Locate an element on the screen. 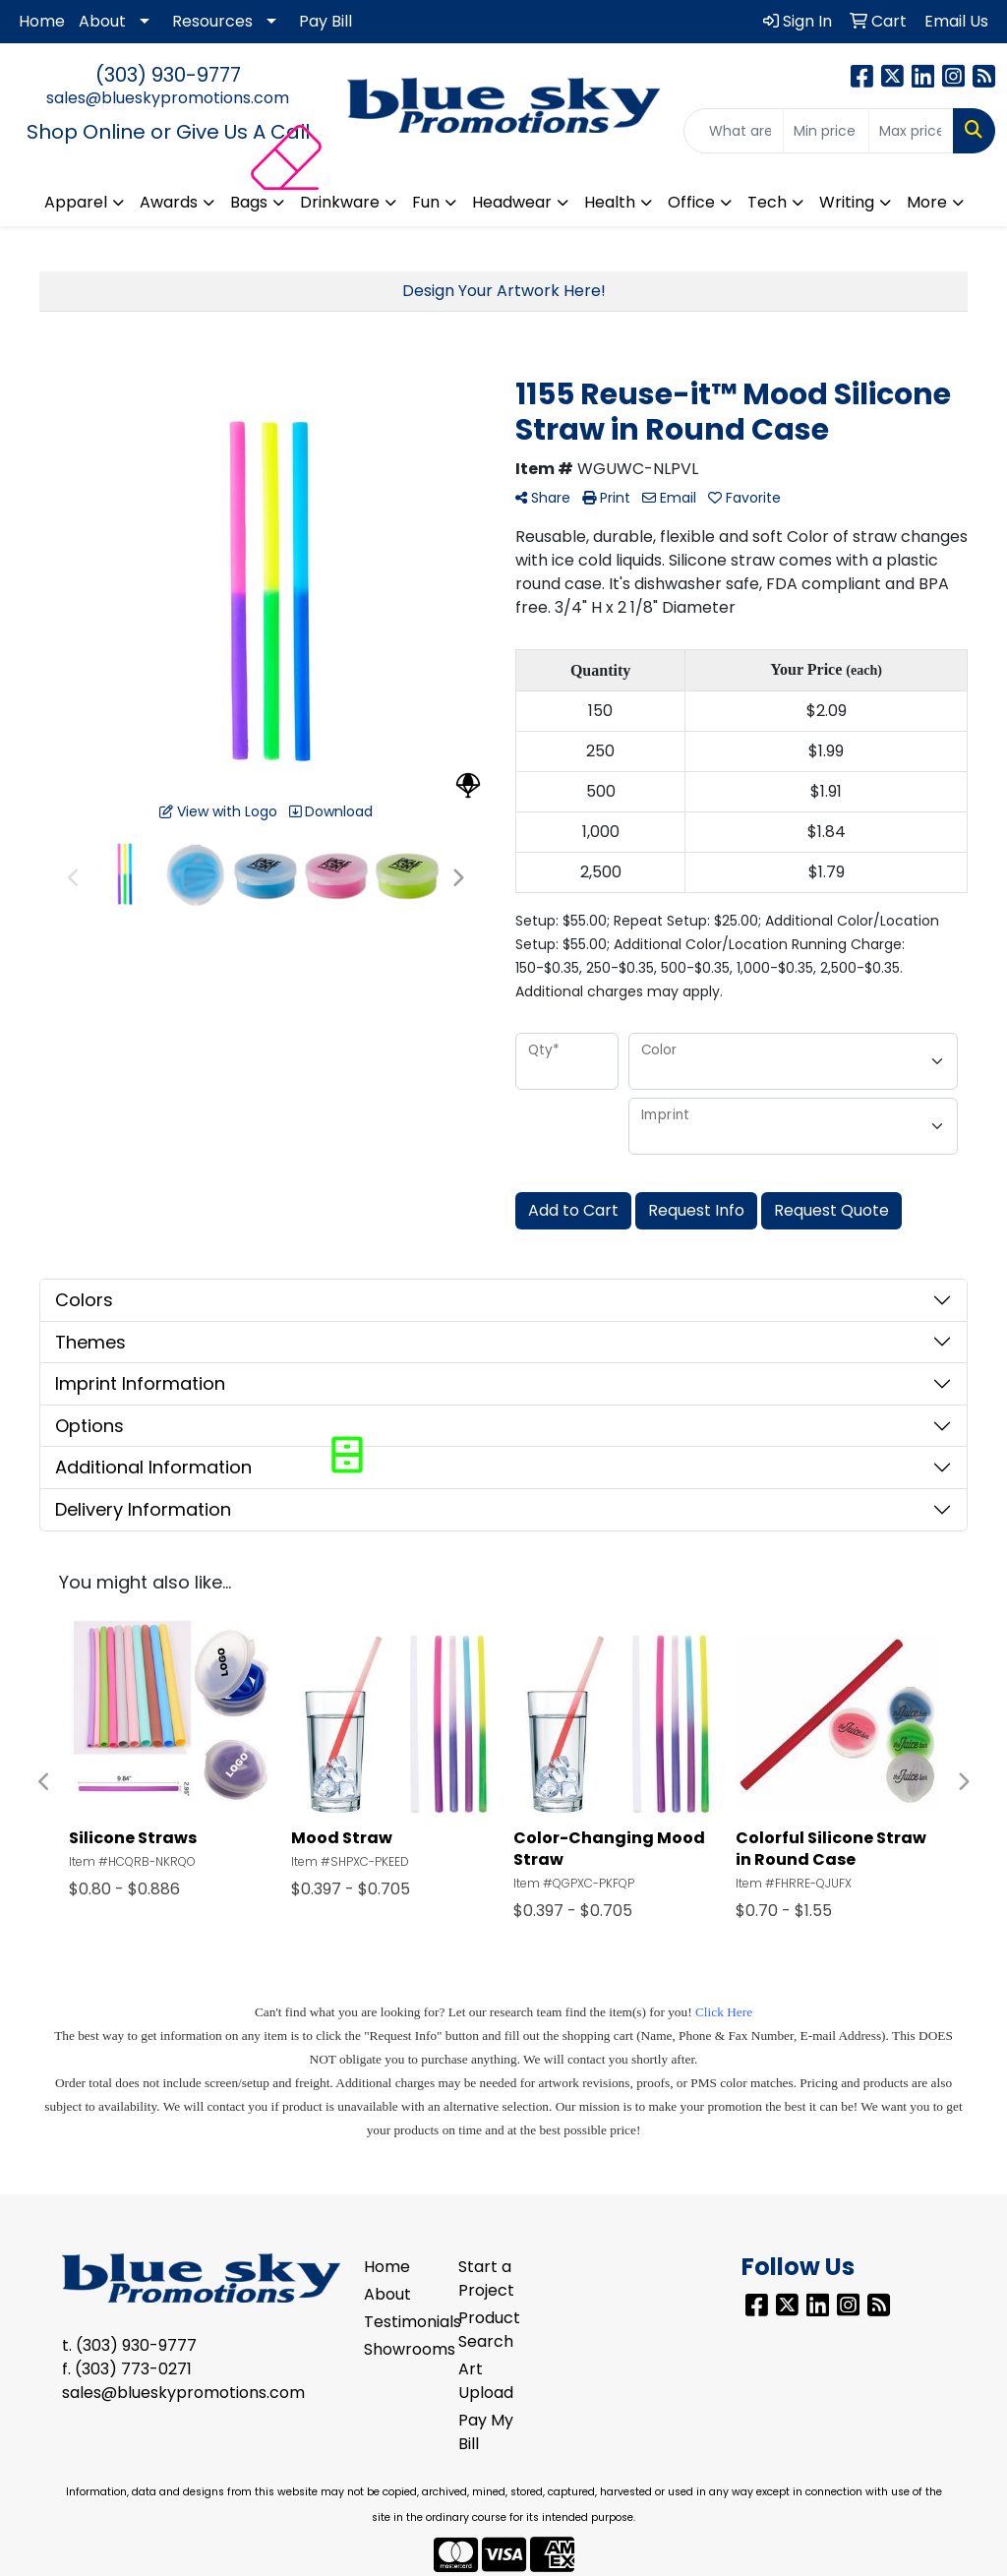  access emergency or backup features is located at coordinates (468, 786).